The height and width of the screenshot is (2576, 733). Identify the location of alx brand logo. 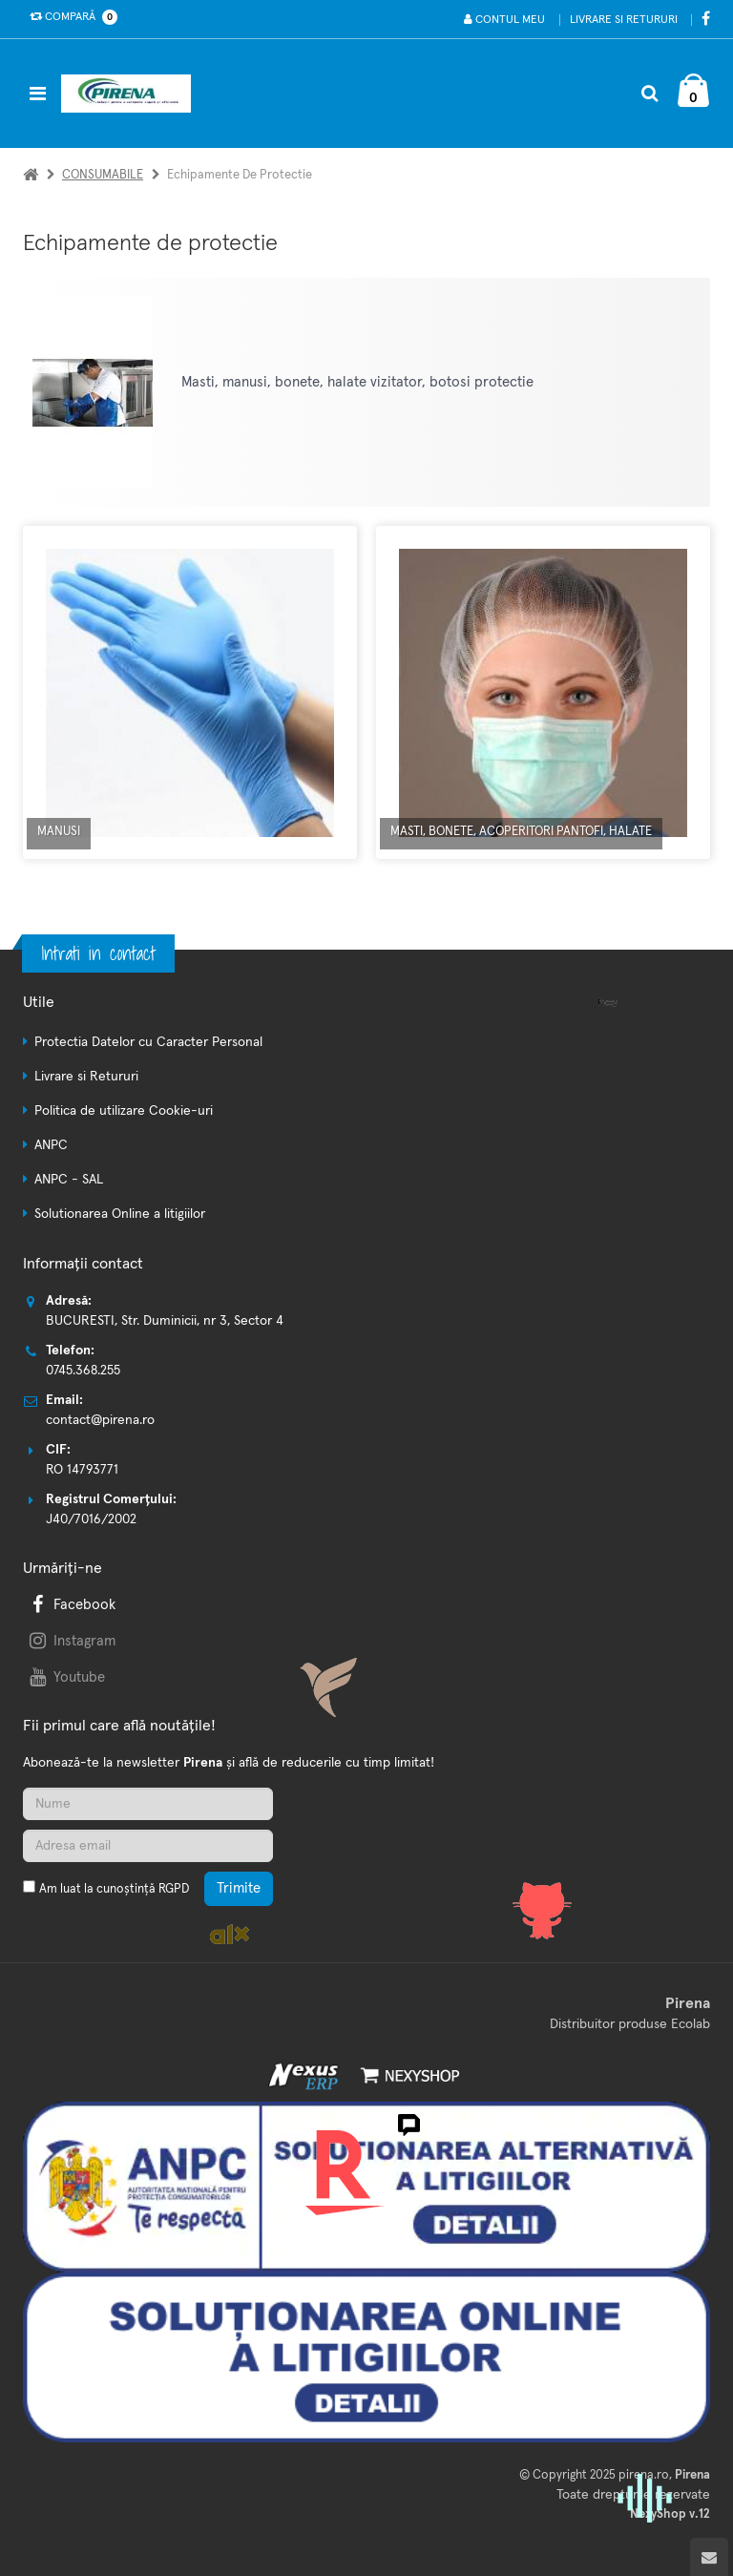
(229, 1934).